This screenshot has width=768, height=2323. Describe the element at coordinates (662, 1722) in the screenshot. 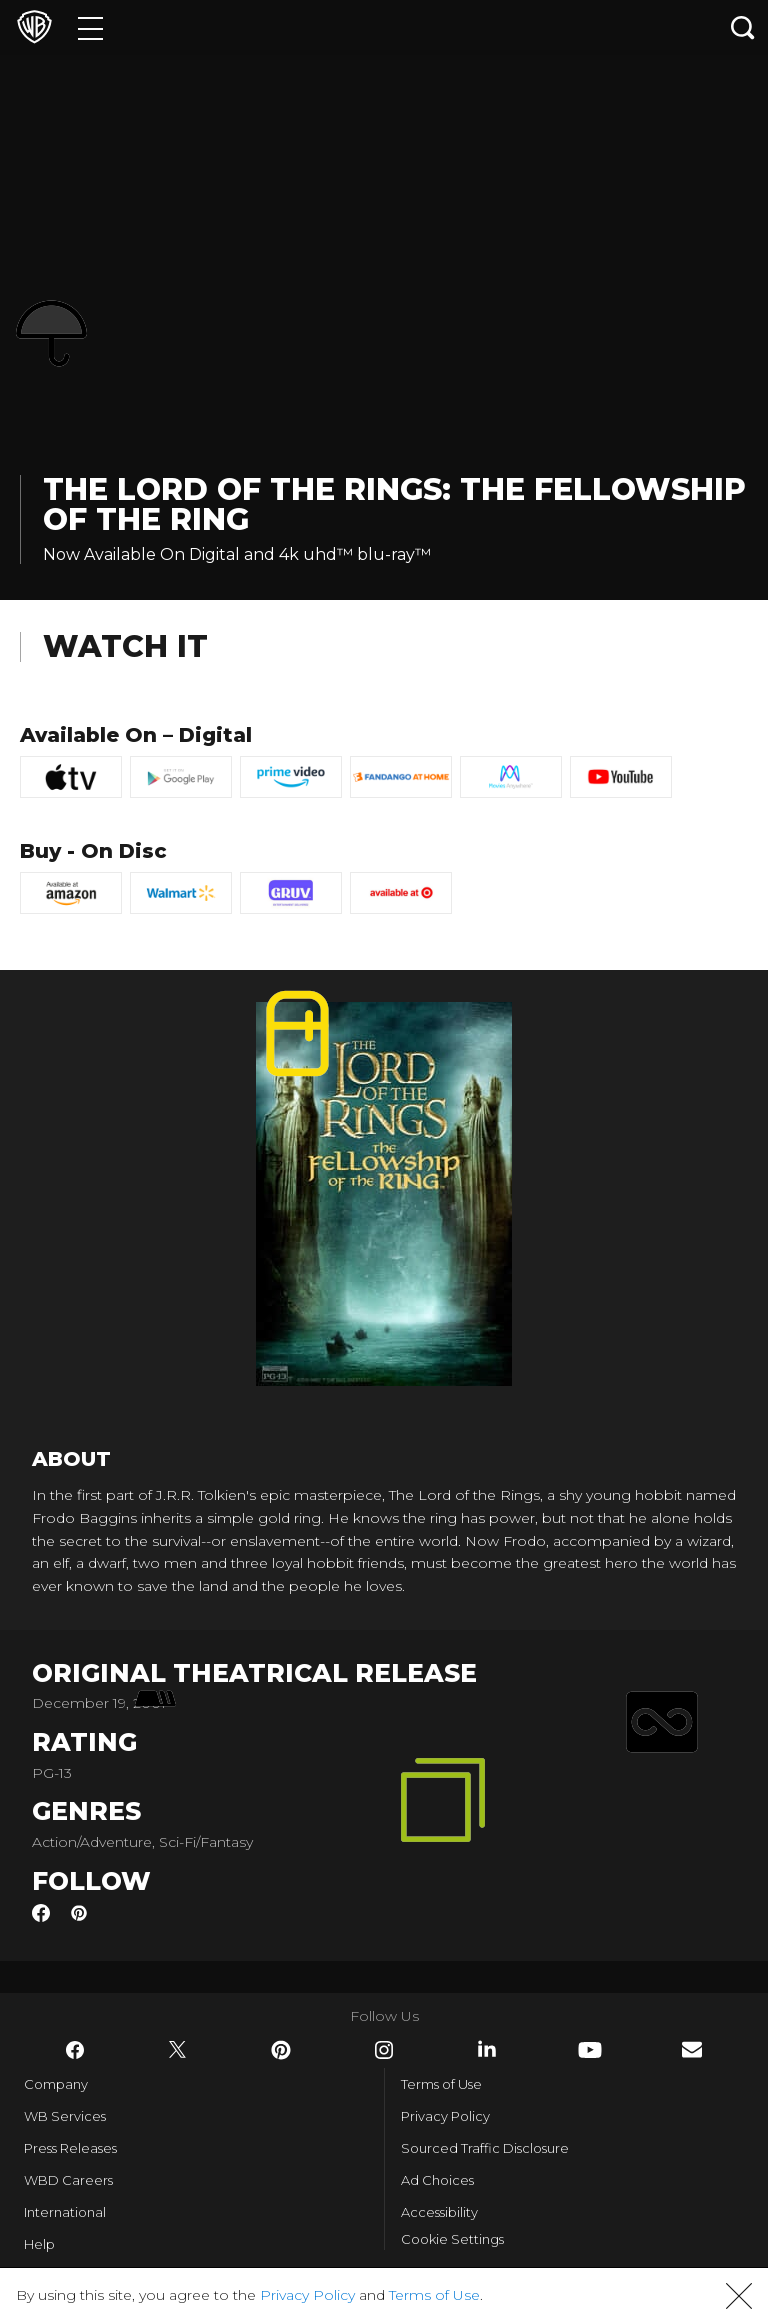

I see `indicates unlimited or infinite capacity` at that location.